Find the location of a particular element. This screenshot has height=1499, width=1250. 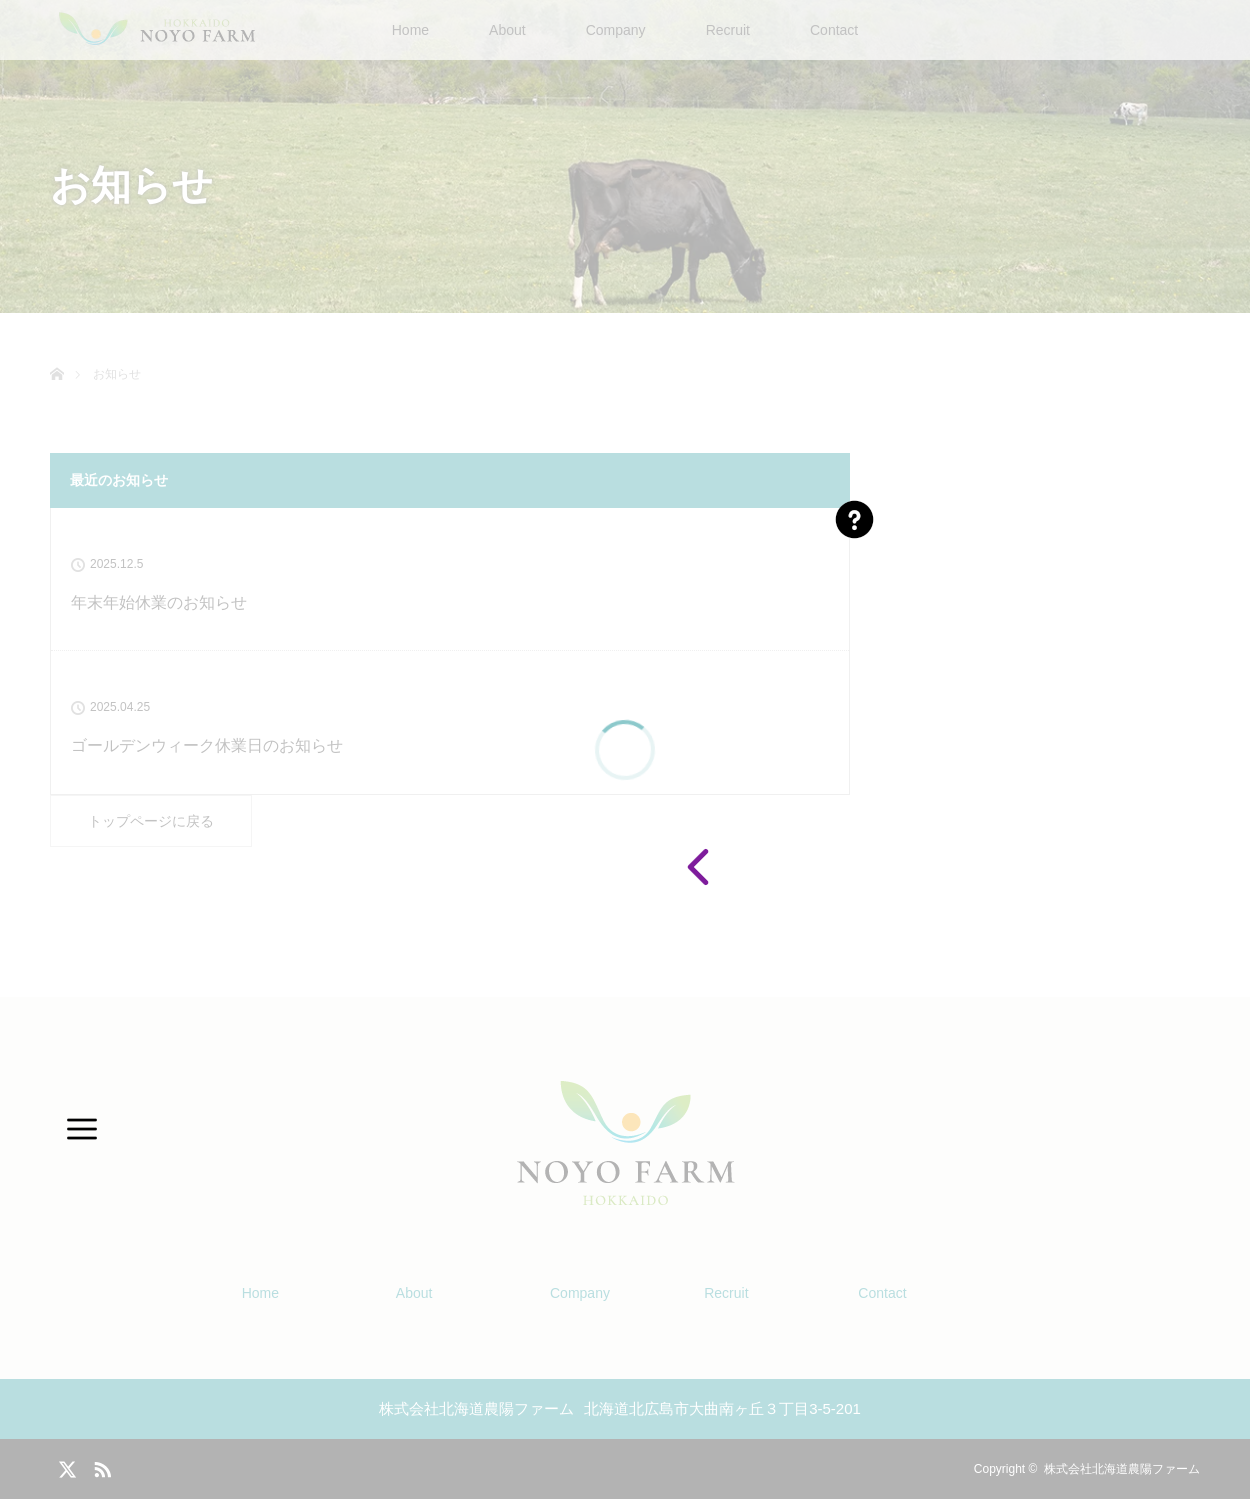

go back to the previous screen is located at coordinates (698, 867).